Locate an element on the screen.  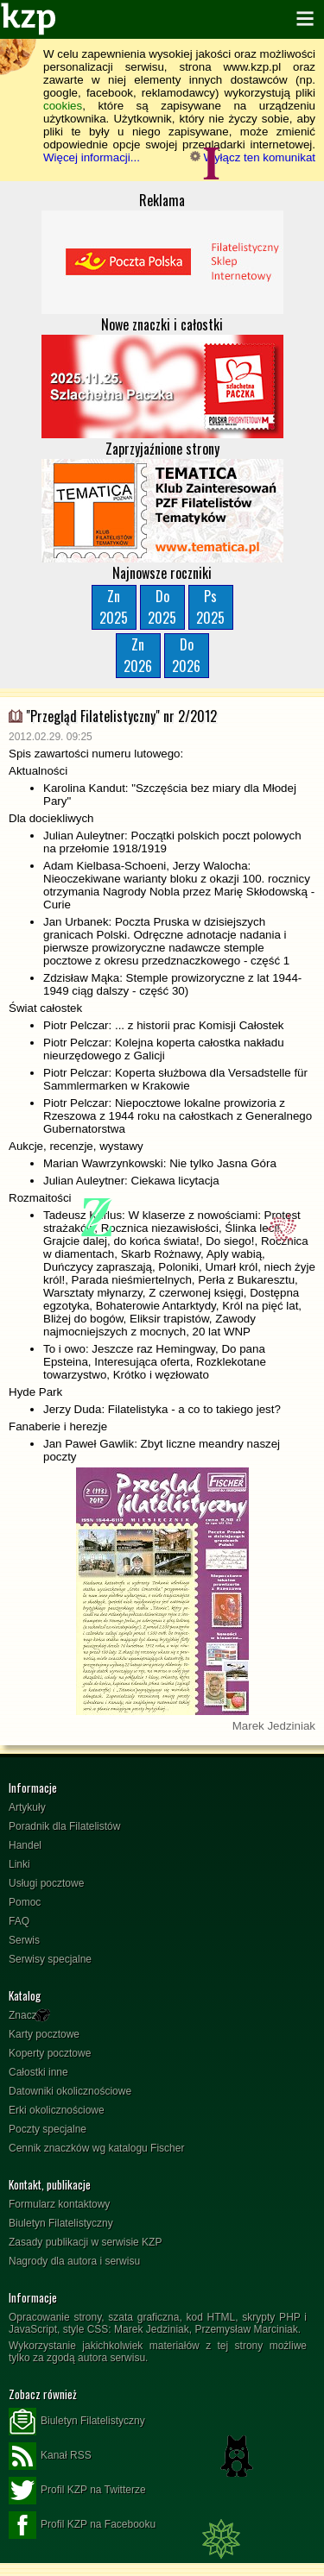
open OpenSCAD application is located at coordinates (42, 2015).